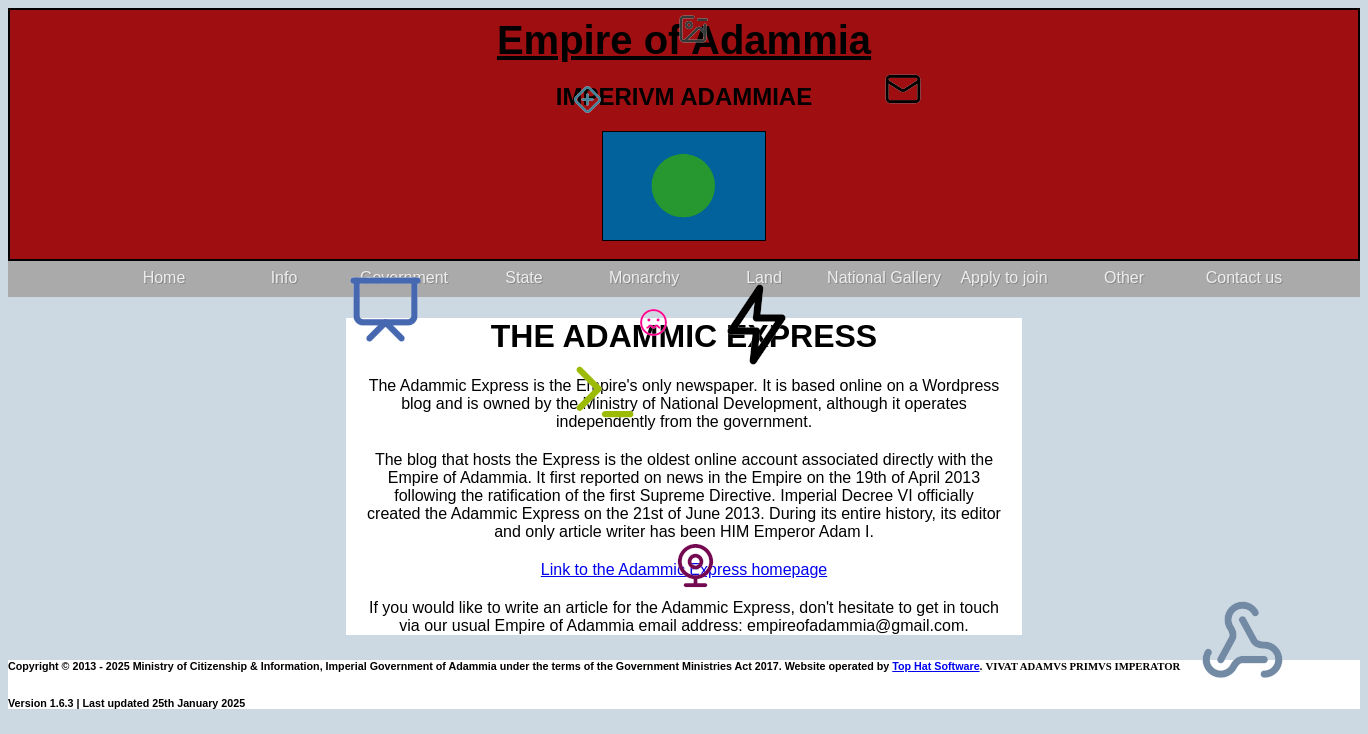 This screenshot has height=734, width=1368. What do you see at coordinates (756, 324) in the screenshot?
I see `toggle flash on camera` at bounding box center [756, 324].